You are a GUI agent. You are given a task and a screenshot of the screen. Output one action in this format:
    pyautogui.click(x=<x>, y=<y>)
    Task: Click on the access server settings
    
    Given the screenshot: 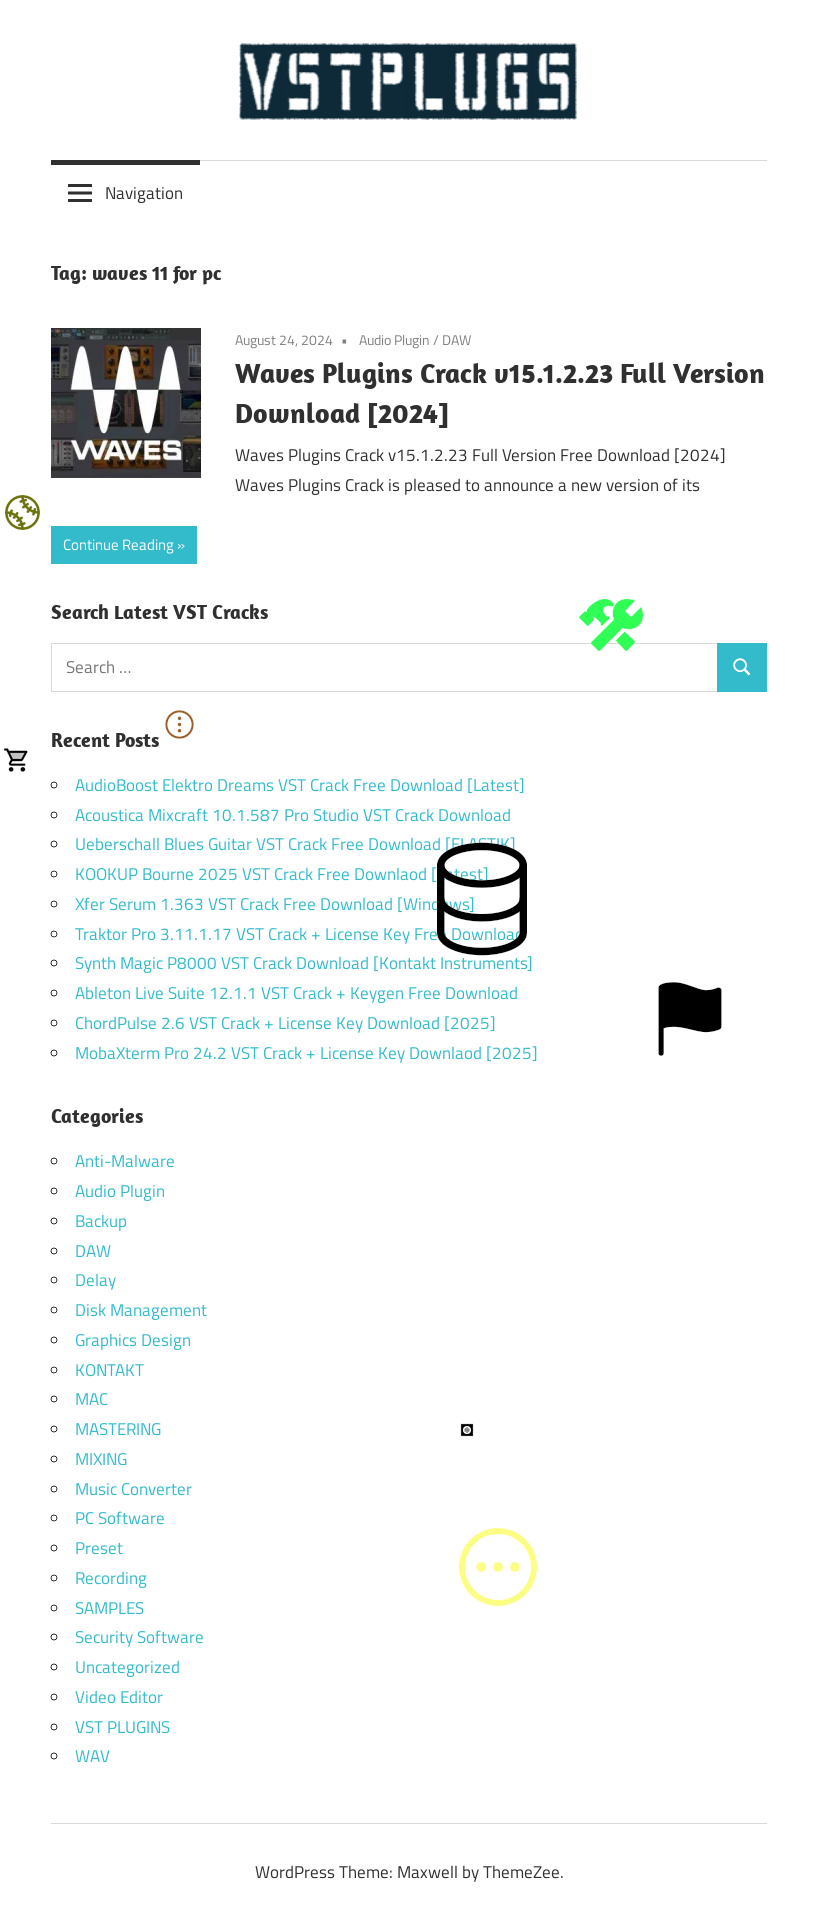 What is the action you would take?
    pyautogui.click(x=482, y=899)
    